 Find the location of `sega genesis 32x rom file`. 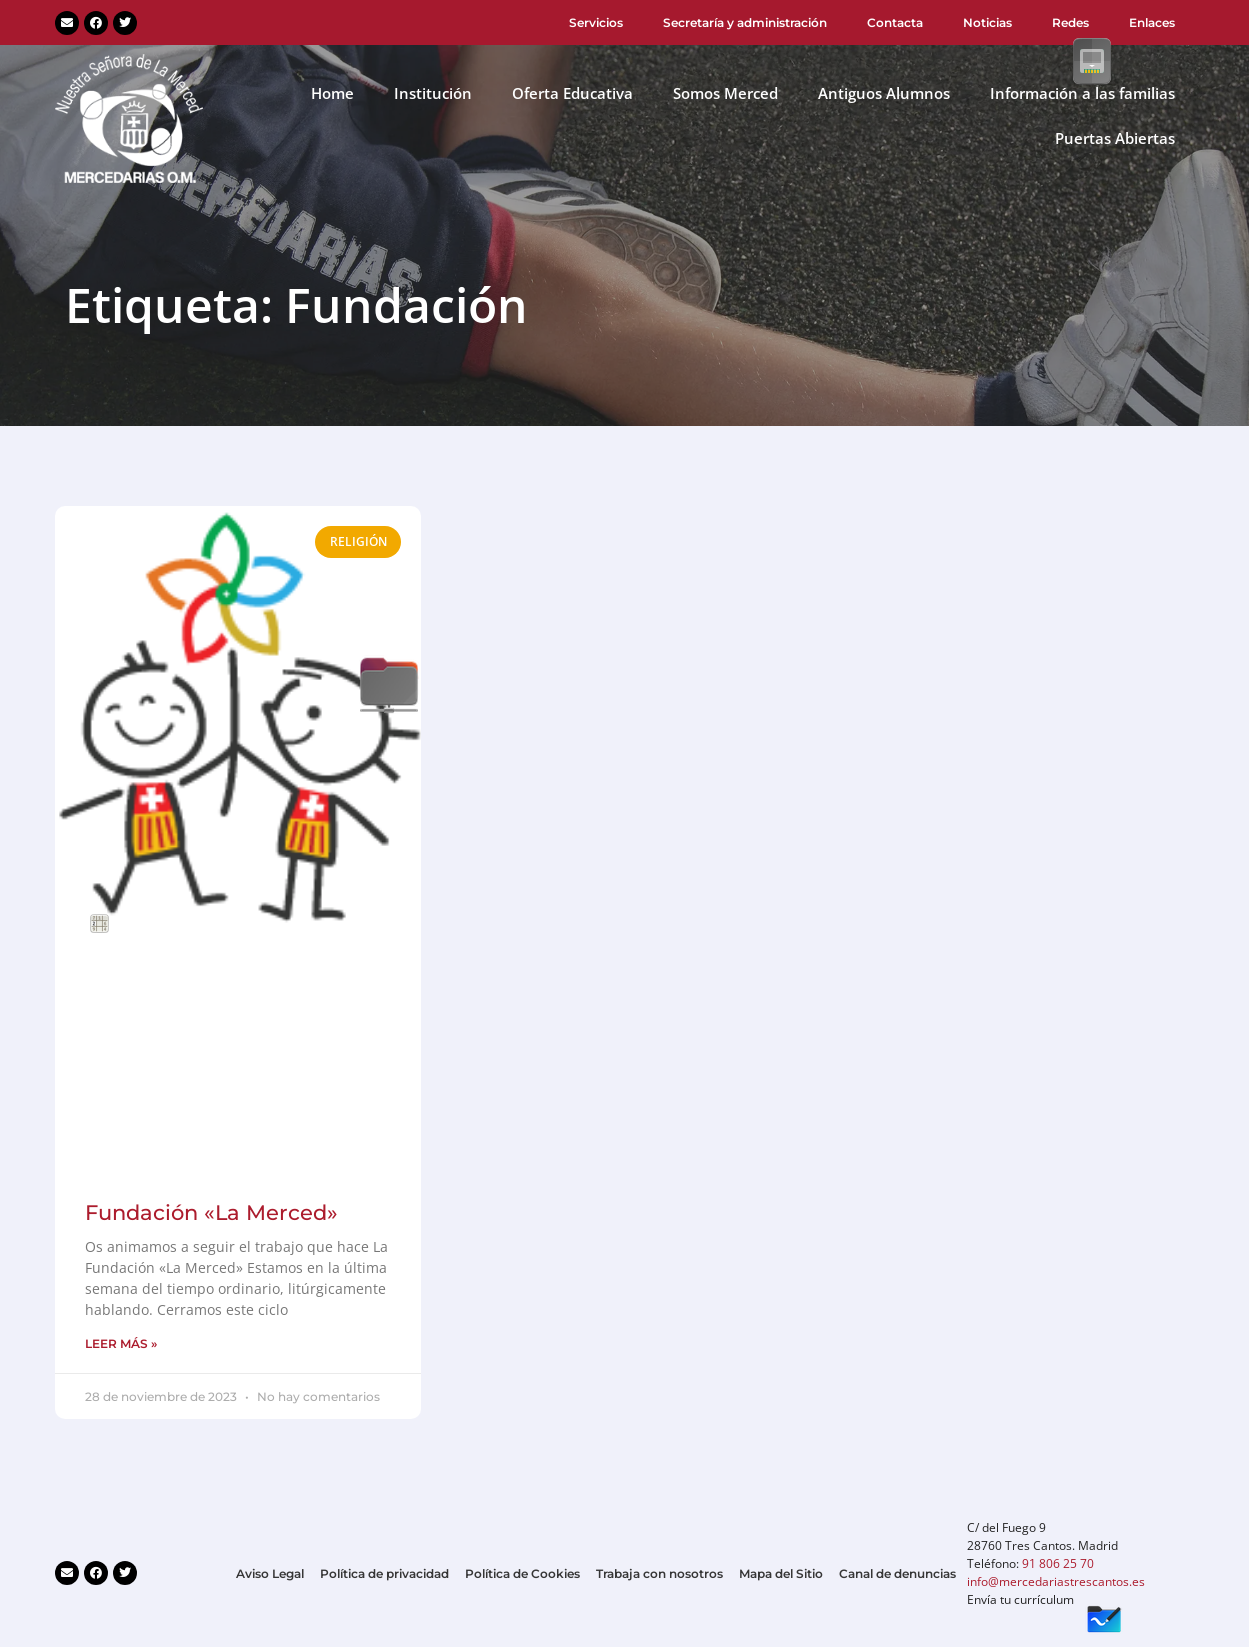

sega genesis 32x rom file is located at coordinates (1092, 61).